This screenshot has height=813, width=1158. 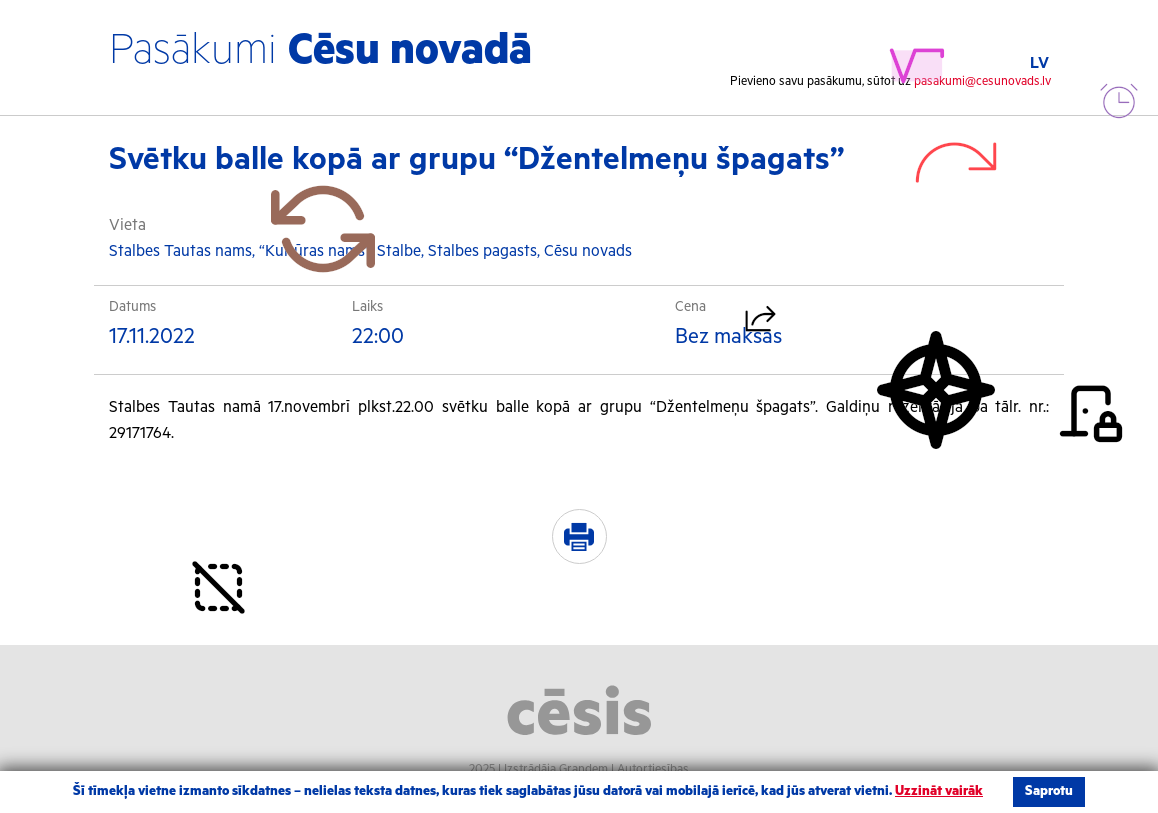 What do you see at coordinates (218, 587) in the screenshot?
I see `disable marquee selection tool` at bounding box center [218, 587].